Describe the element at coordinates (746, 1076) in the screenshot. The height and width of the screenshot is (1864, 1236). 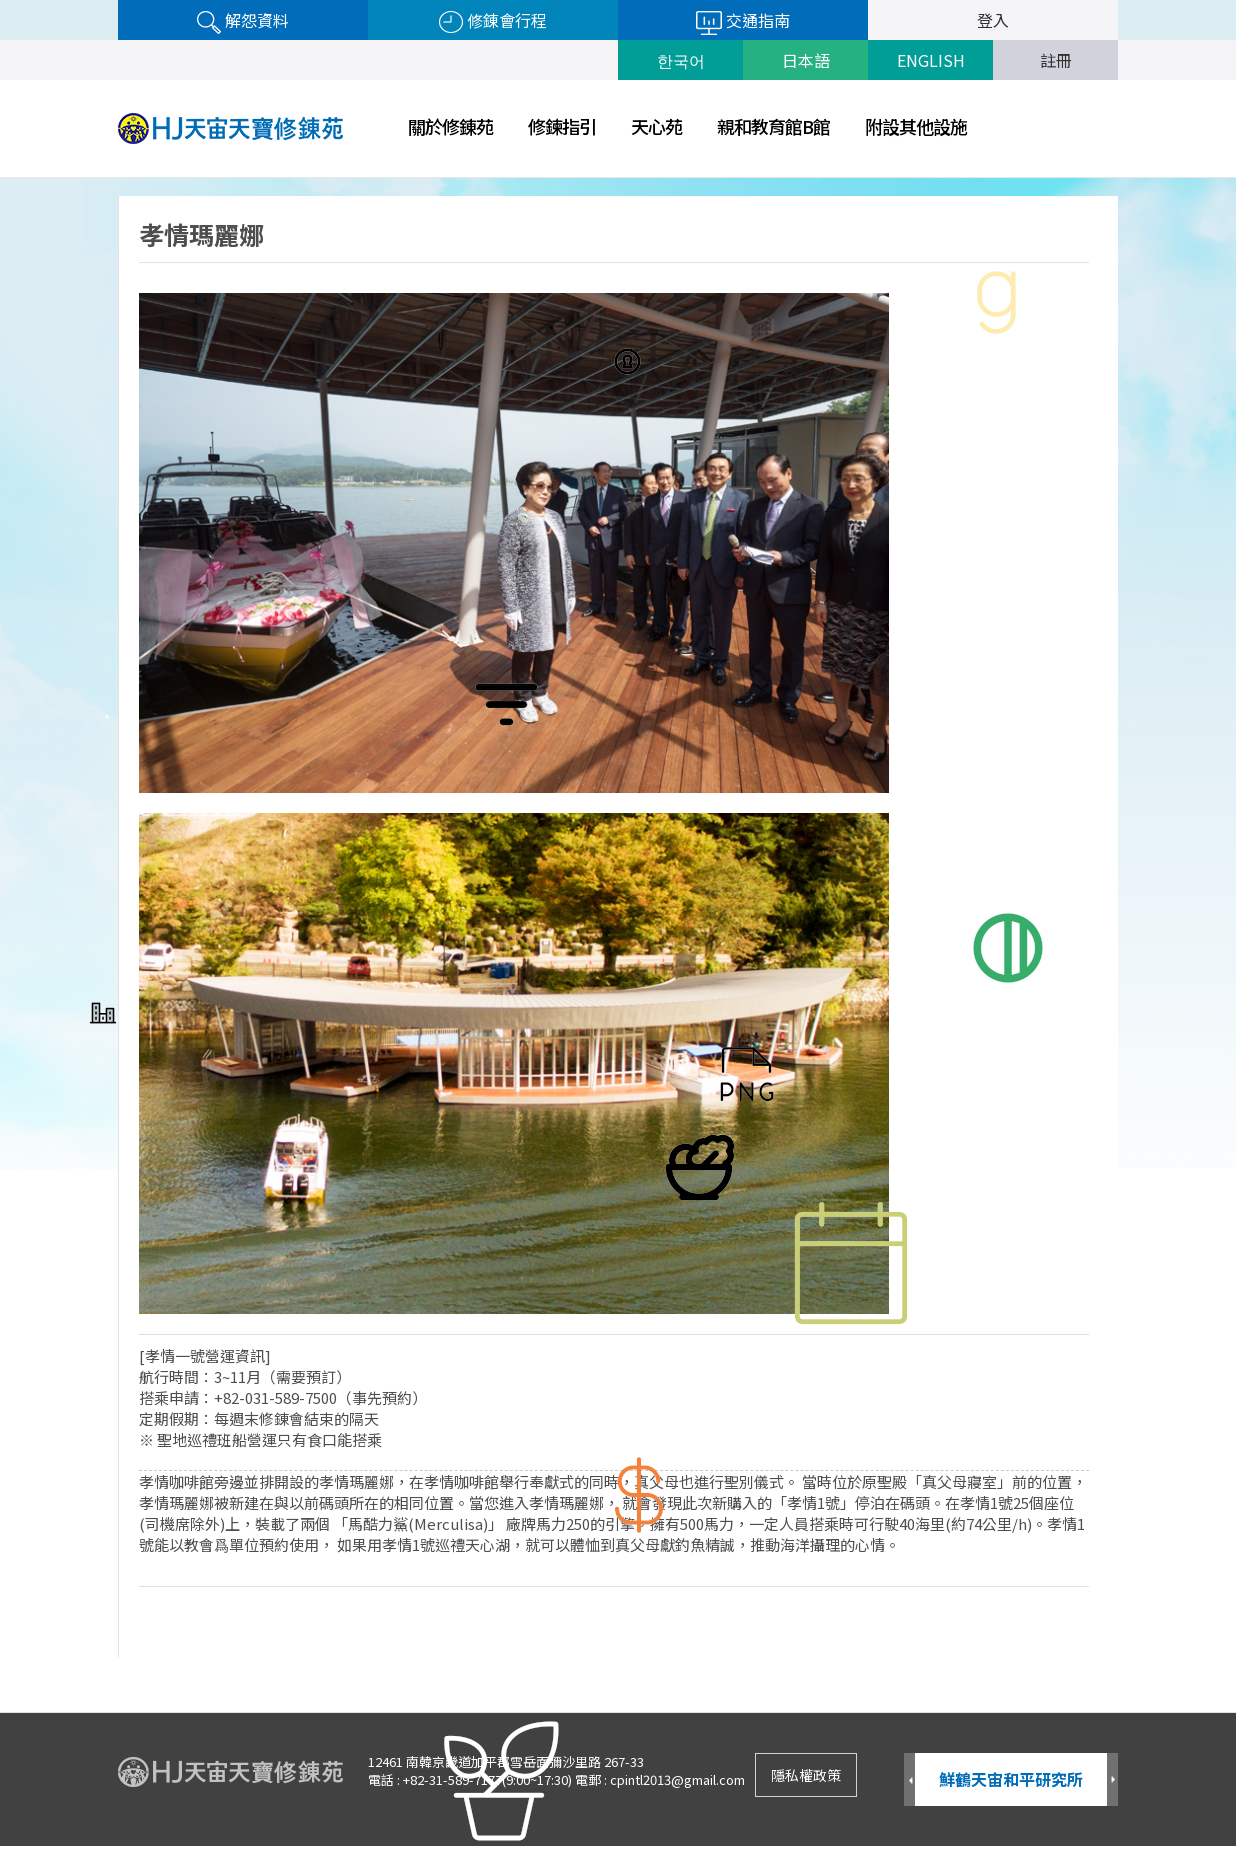
I see `indicates a PNG image file` at that location.